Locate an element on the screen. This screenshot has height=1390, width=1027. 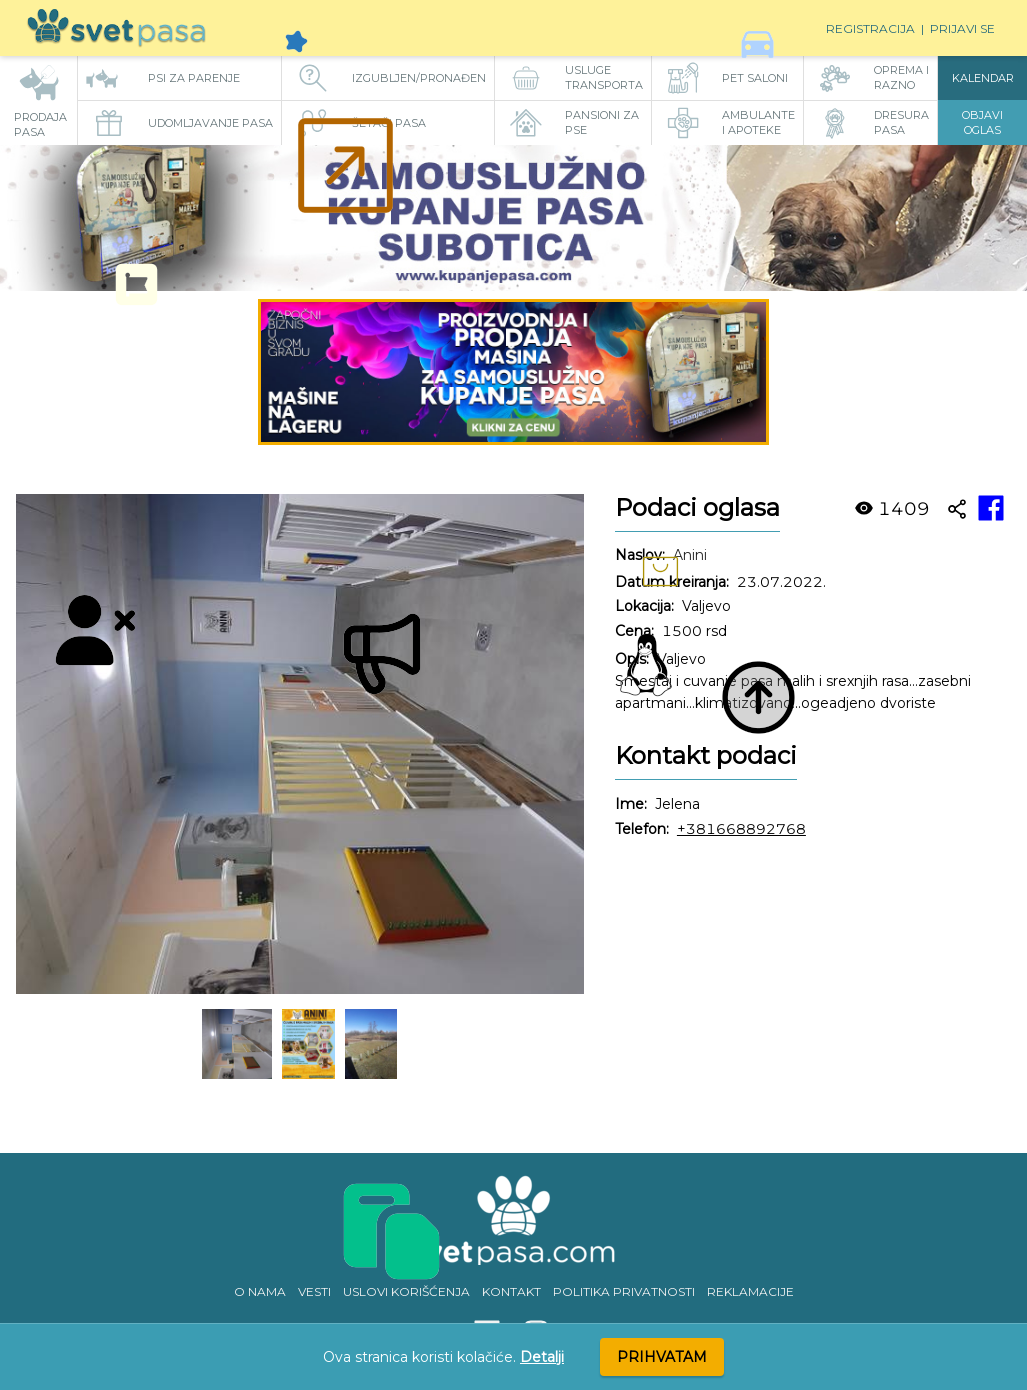
indicates linux operating system compatibility is located at coordinates (646, 665).